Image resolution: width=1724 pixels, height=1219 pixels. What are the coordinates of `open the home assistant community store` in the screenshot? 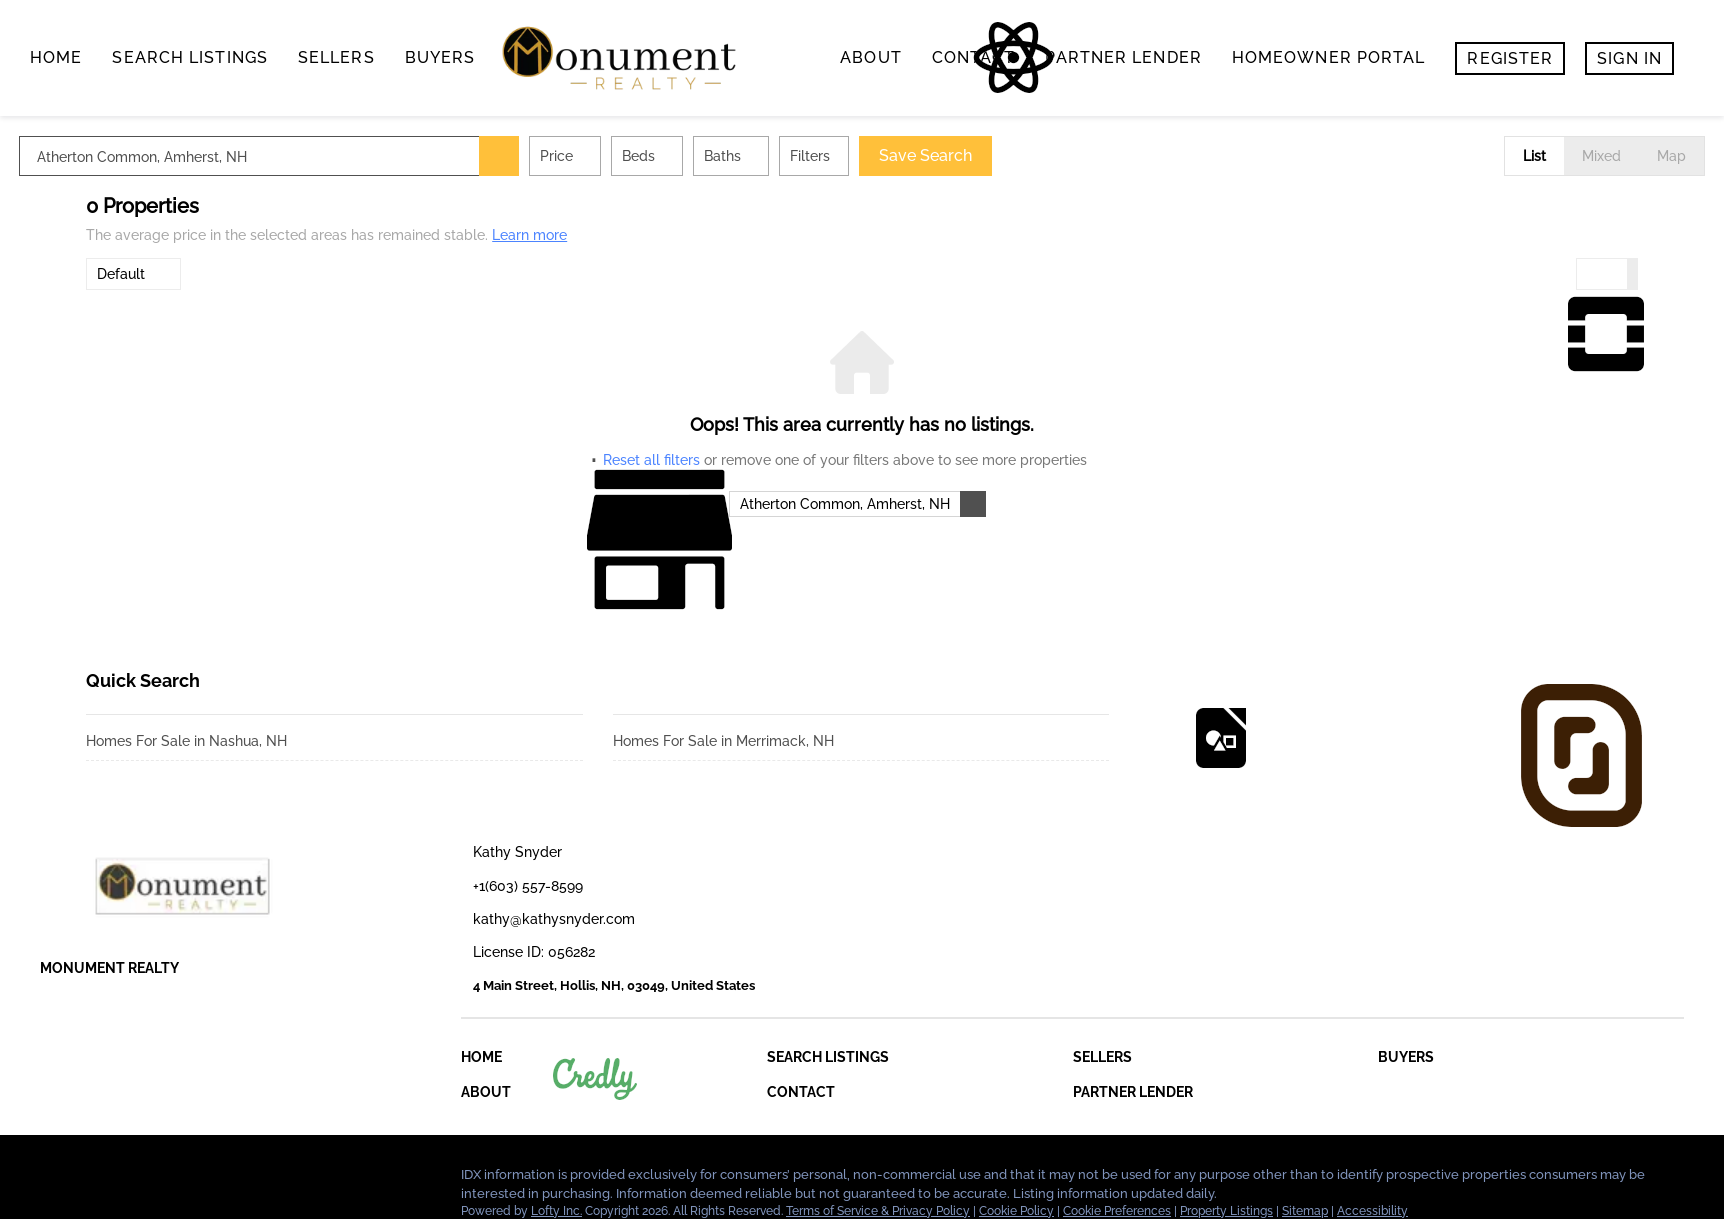 It's located at (659, 539).